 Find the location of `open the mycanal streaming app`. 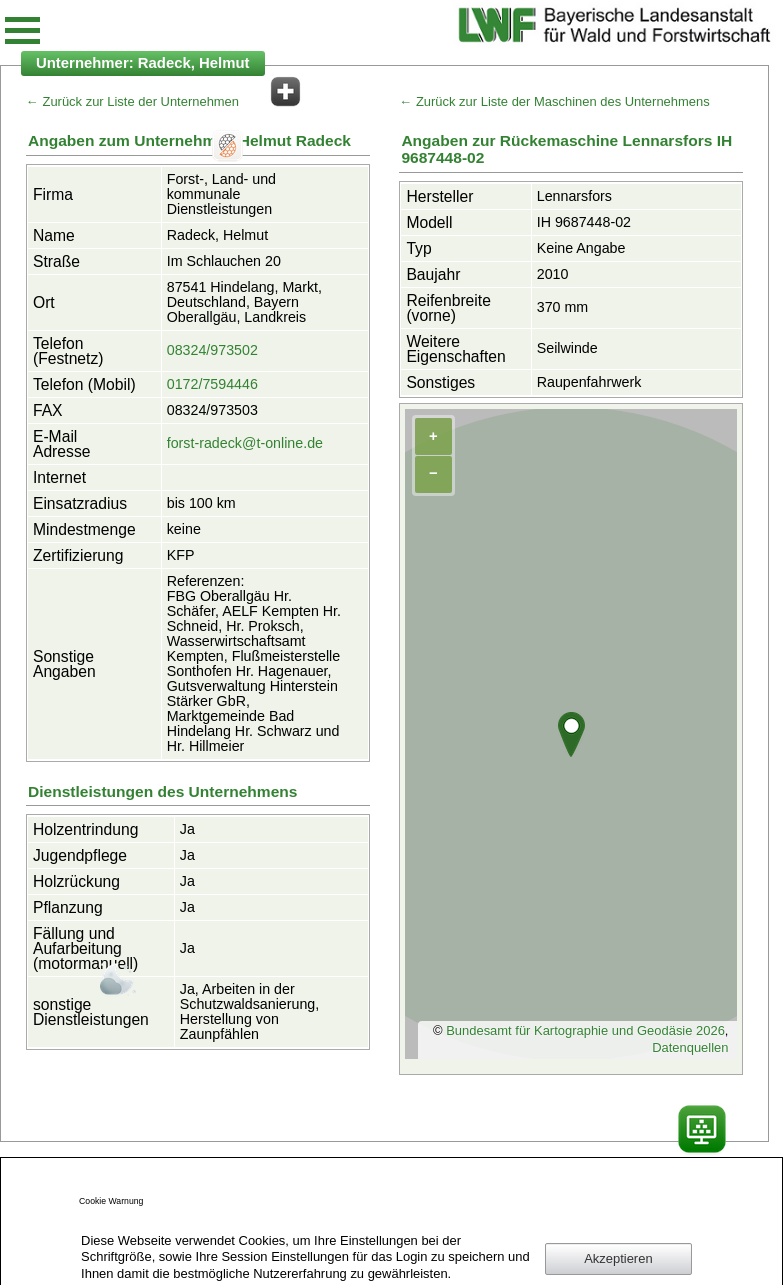

open the mycanal streaming app is located at coordinates (285, 91).